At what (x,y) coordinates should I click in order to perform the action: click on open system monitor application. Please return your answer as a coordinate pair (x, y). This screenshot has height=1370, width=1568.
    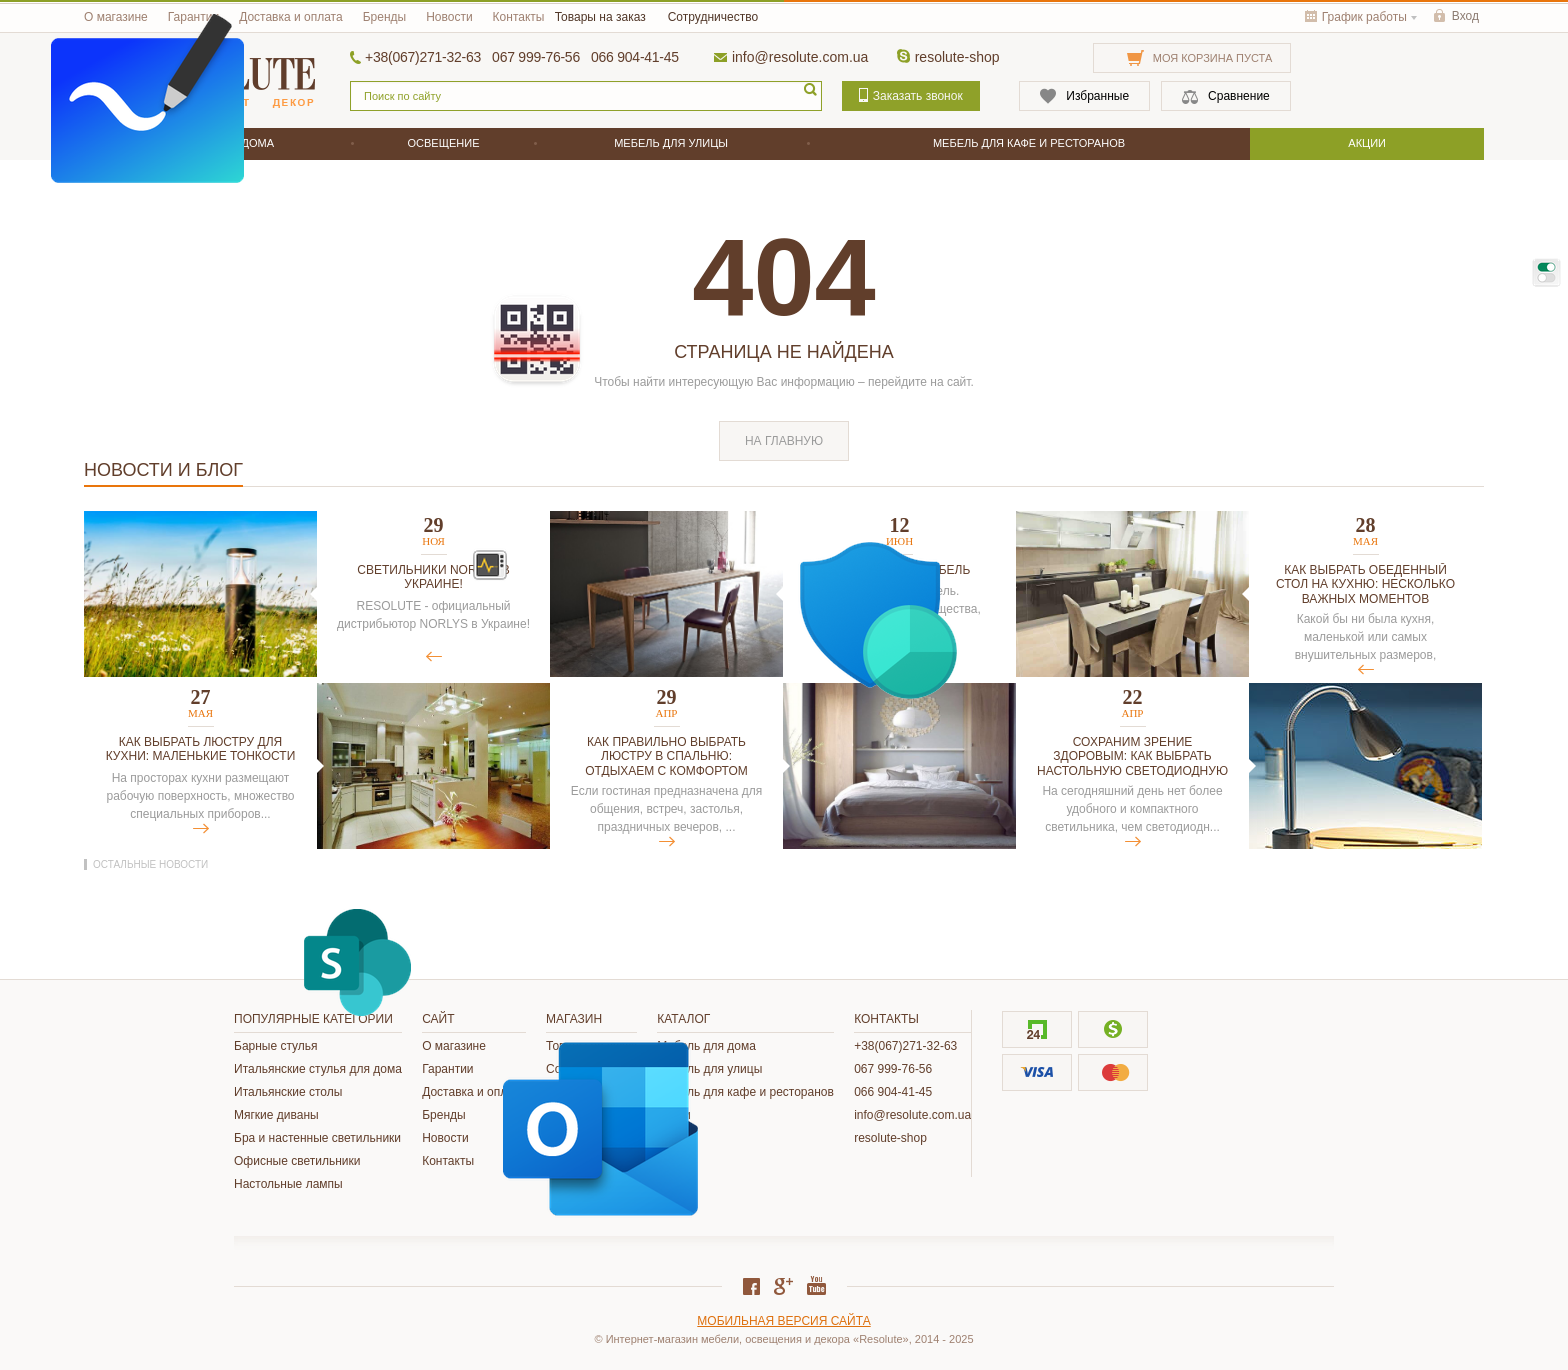
    Looking at the image, I should click on (490, 565).